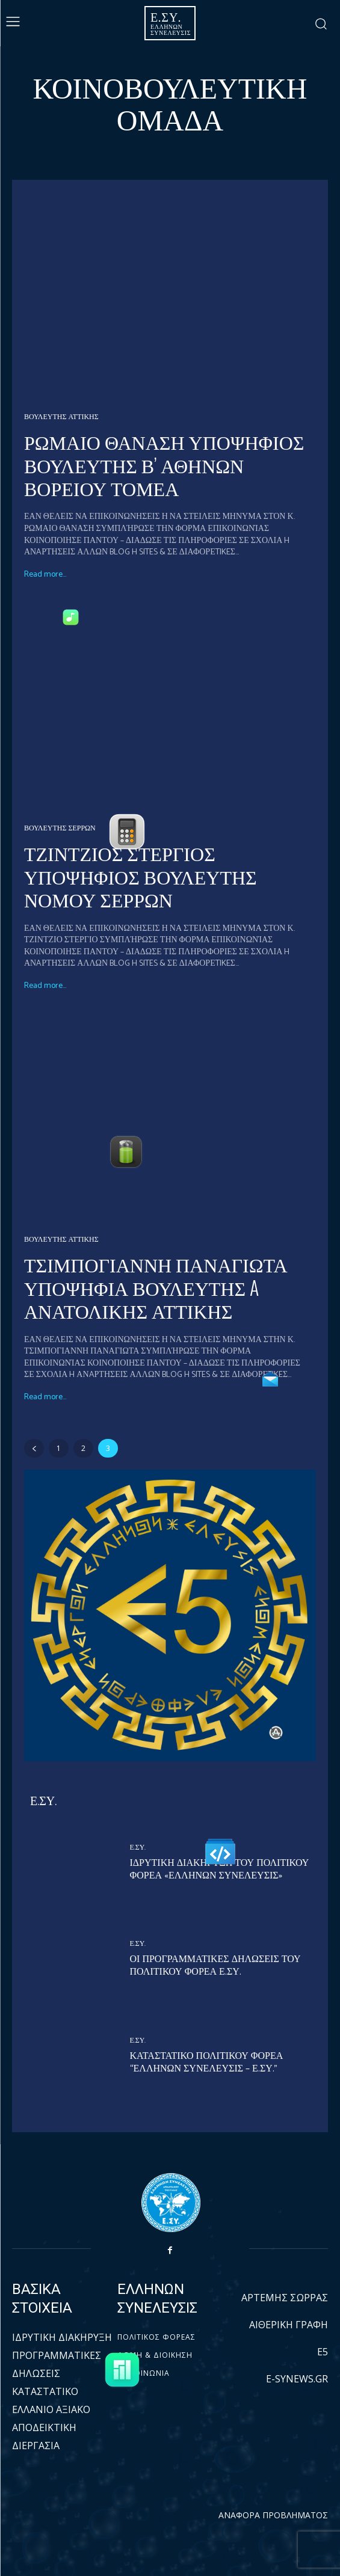  I want to click on open the mail app, so click(270, 1379).